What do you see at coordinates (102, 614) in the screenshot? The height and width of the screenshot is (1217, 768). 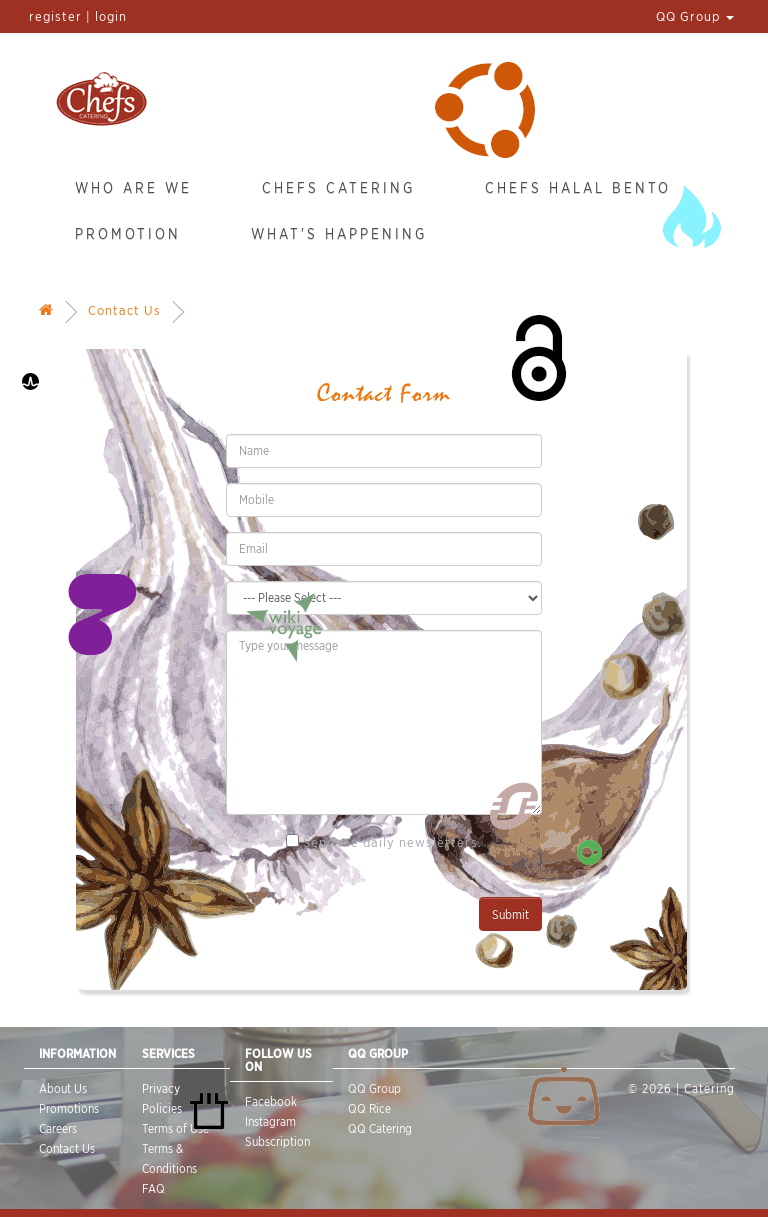 I see `open HTTPie API client` at bounding box center [102, 614].